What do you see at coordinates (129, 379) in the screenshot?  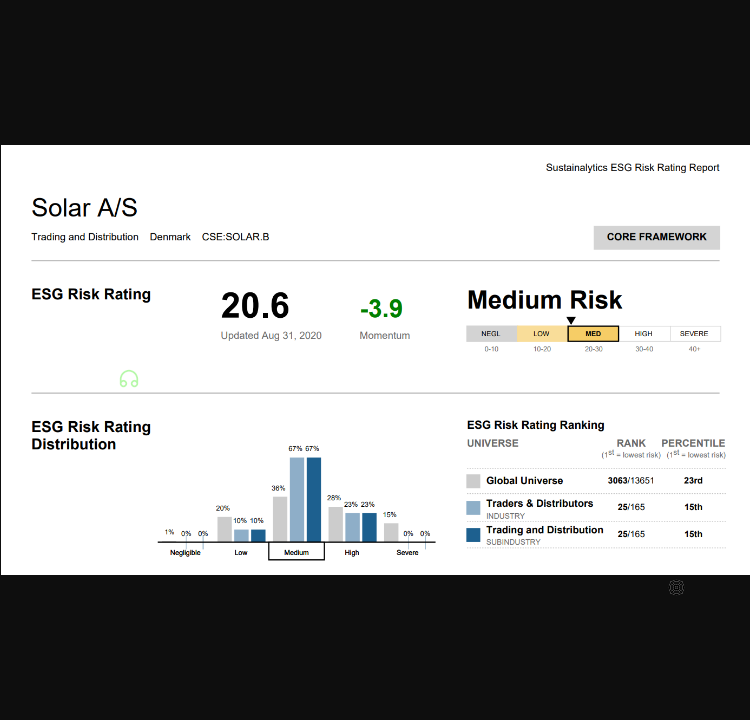 I see `access audio or music settings` at bounding box center [129, 379].